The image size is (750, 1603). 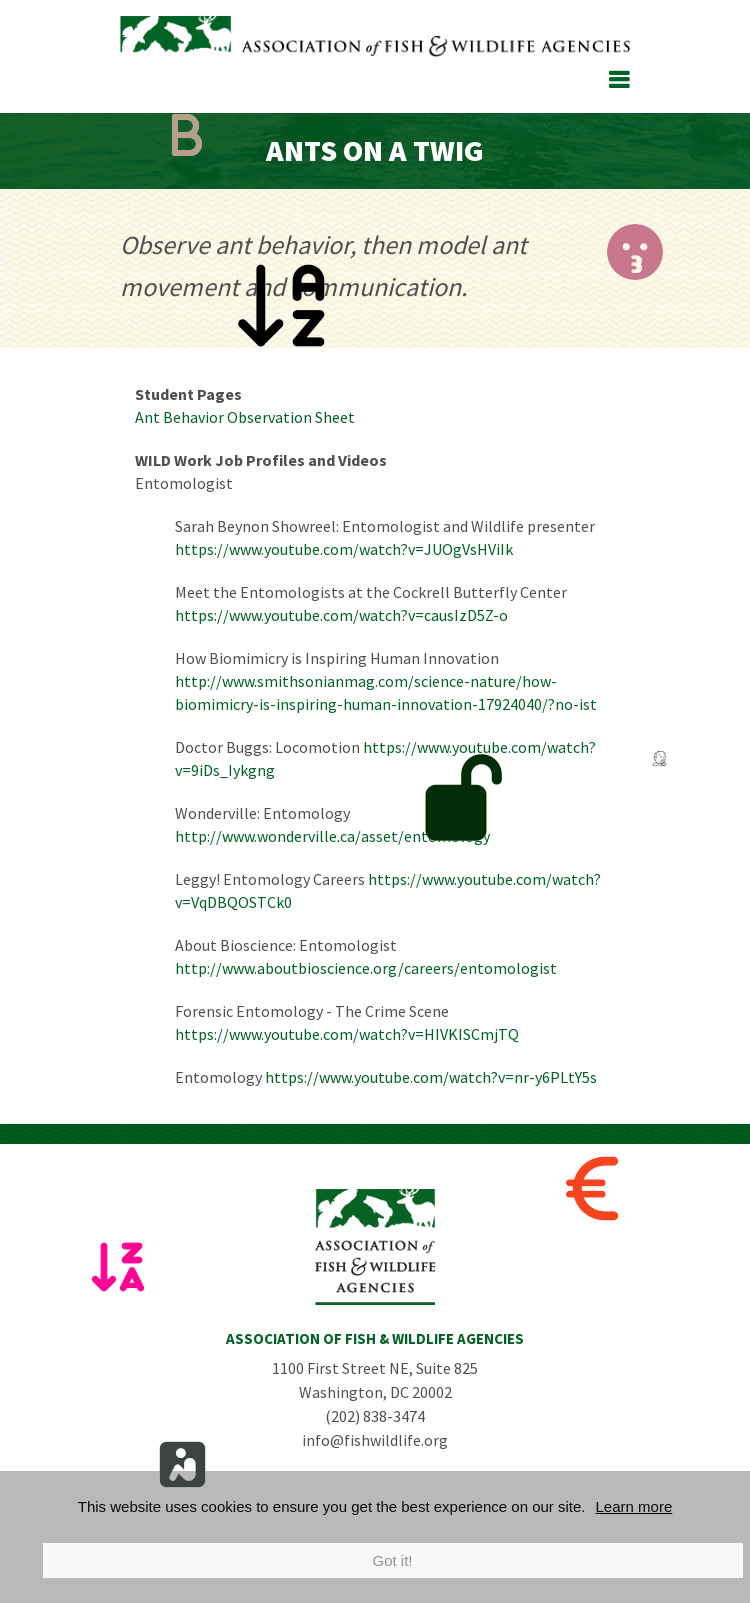 I want to click on sort alphabetically in reverse order (Z to A), so click(x=118, y=1267).